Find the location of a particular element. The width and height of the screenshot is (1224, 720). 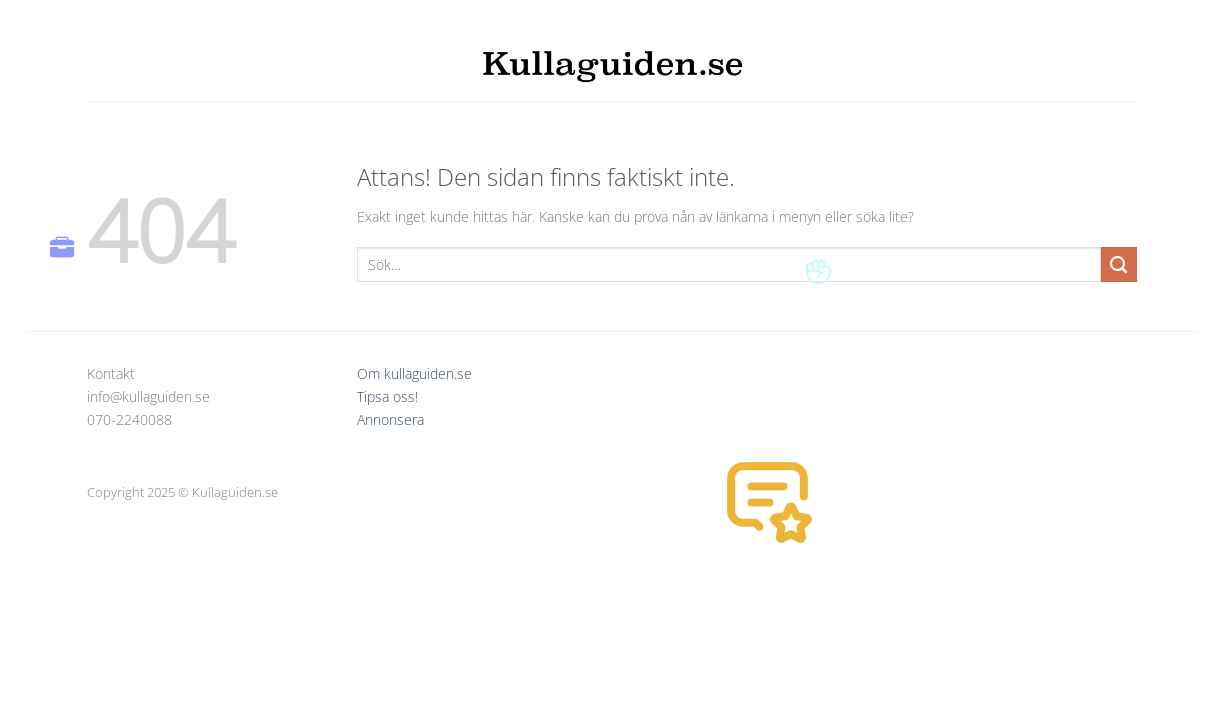

view starred or favorite messages is located at coordinates (767, 498).